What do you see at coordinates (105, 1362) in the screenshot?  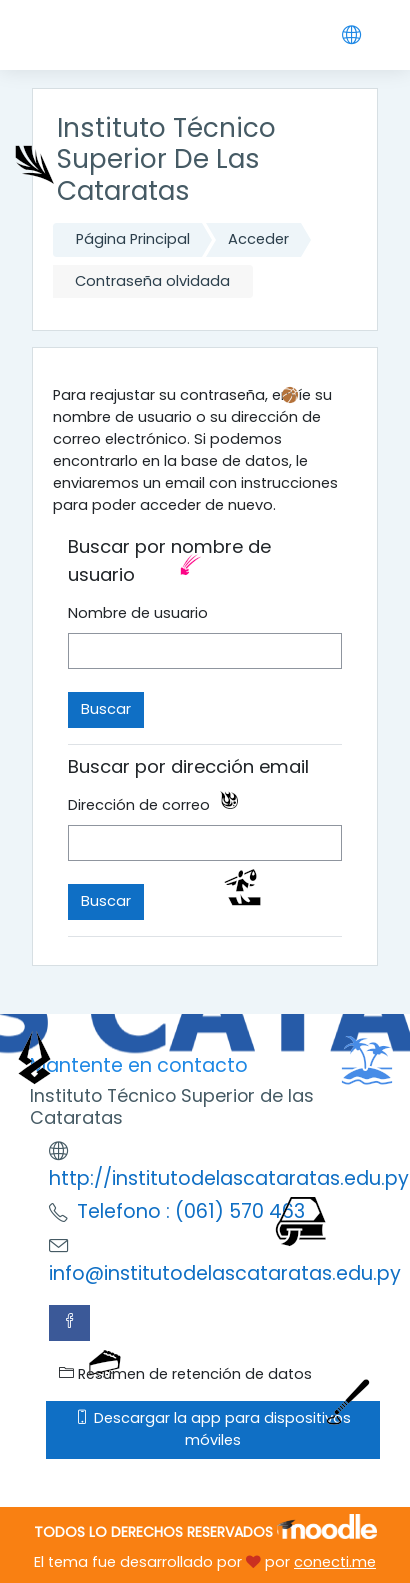 I see `view a portion of data in a chart` at bounding box center [105, 1362].